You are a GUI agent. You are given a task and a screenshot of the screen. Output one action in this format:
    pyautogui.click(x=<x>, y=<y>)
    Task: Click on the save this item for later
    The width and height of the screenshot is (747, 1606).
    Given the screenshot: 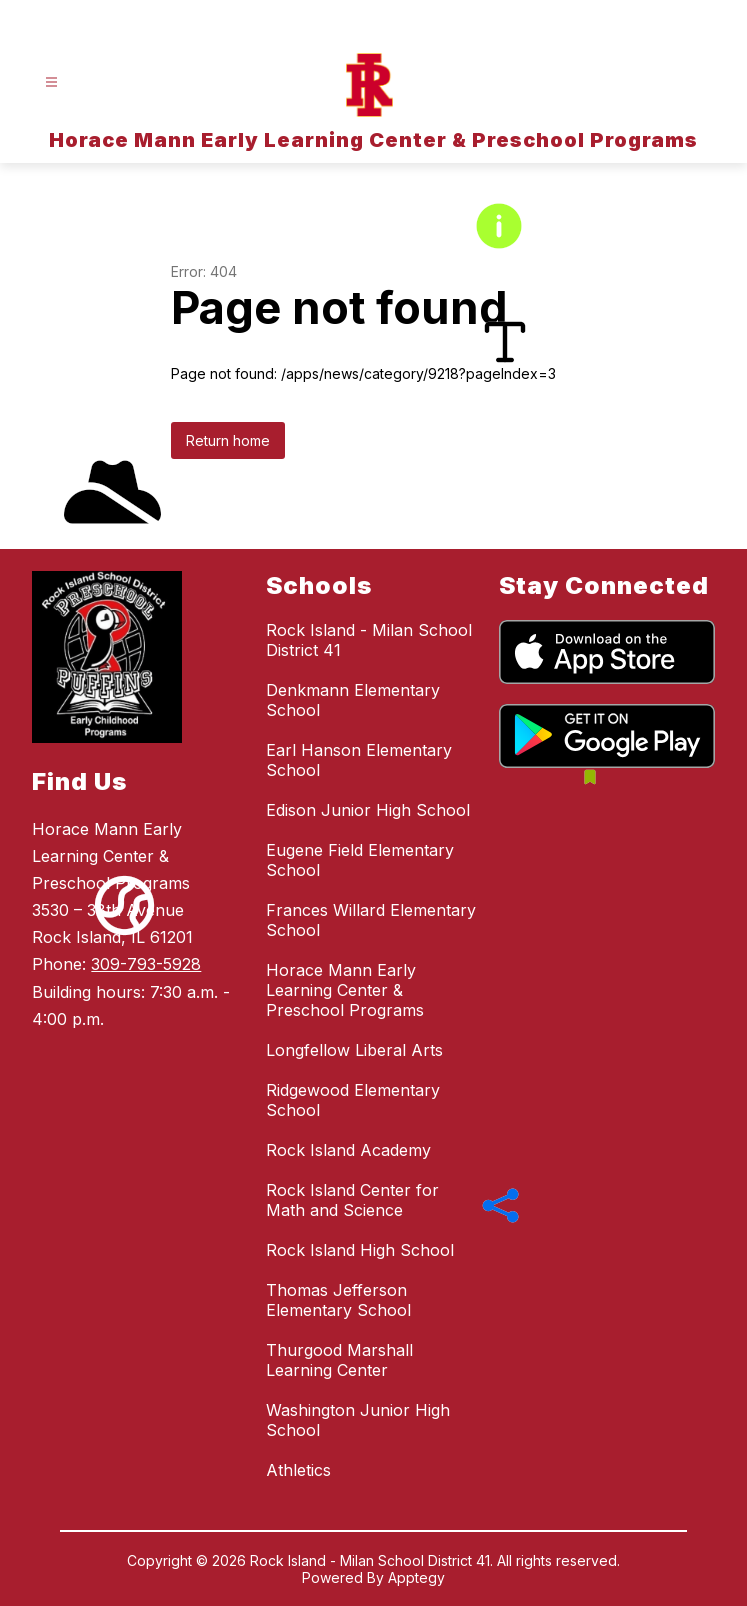 What is the action you would take?
    pyautogui.click(x=590, y=777)
    